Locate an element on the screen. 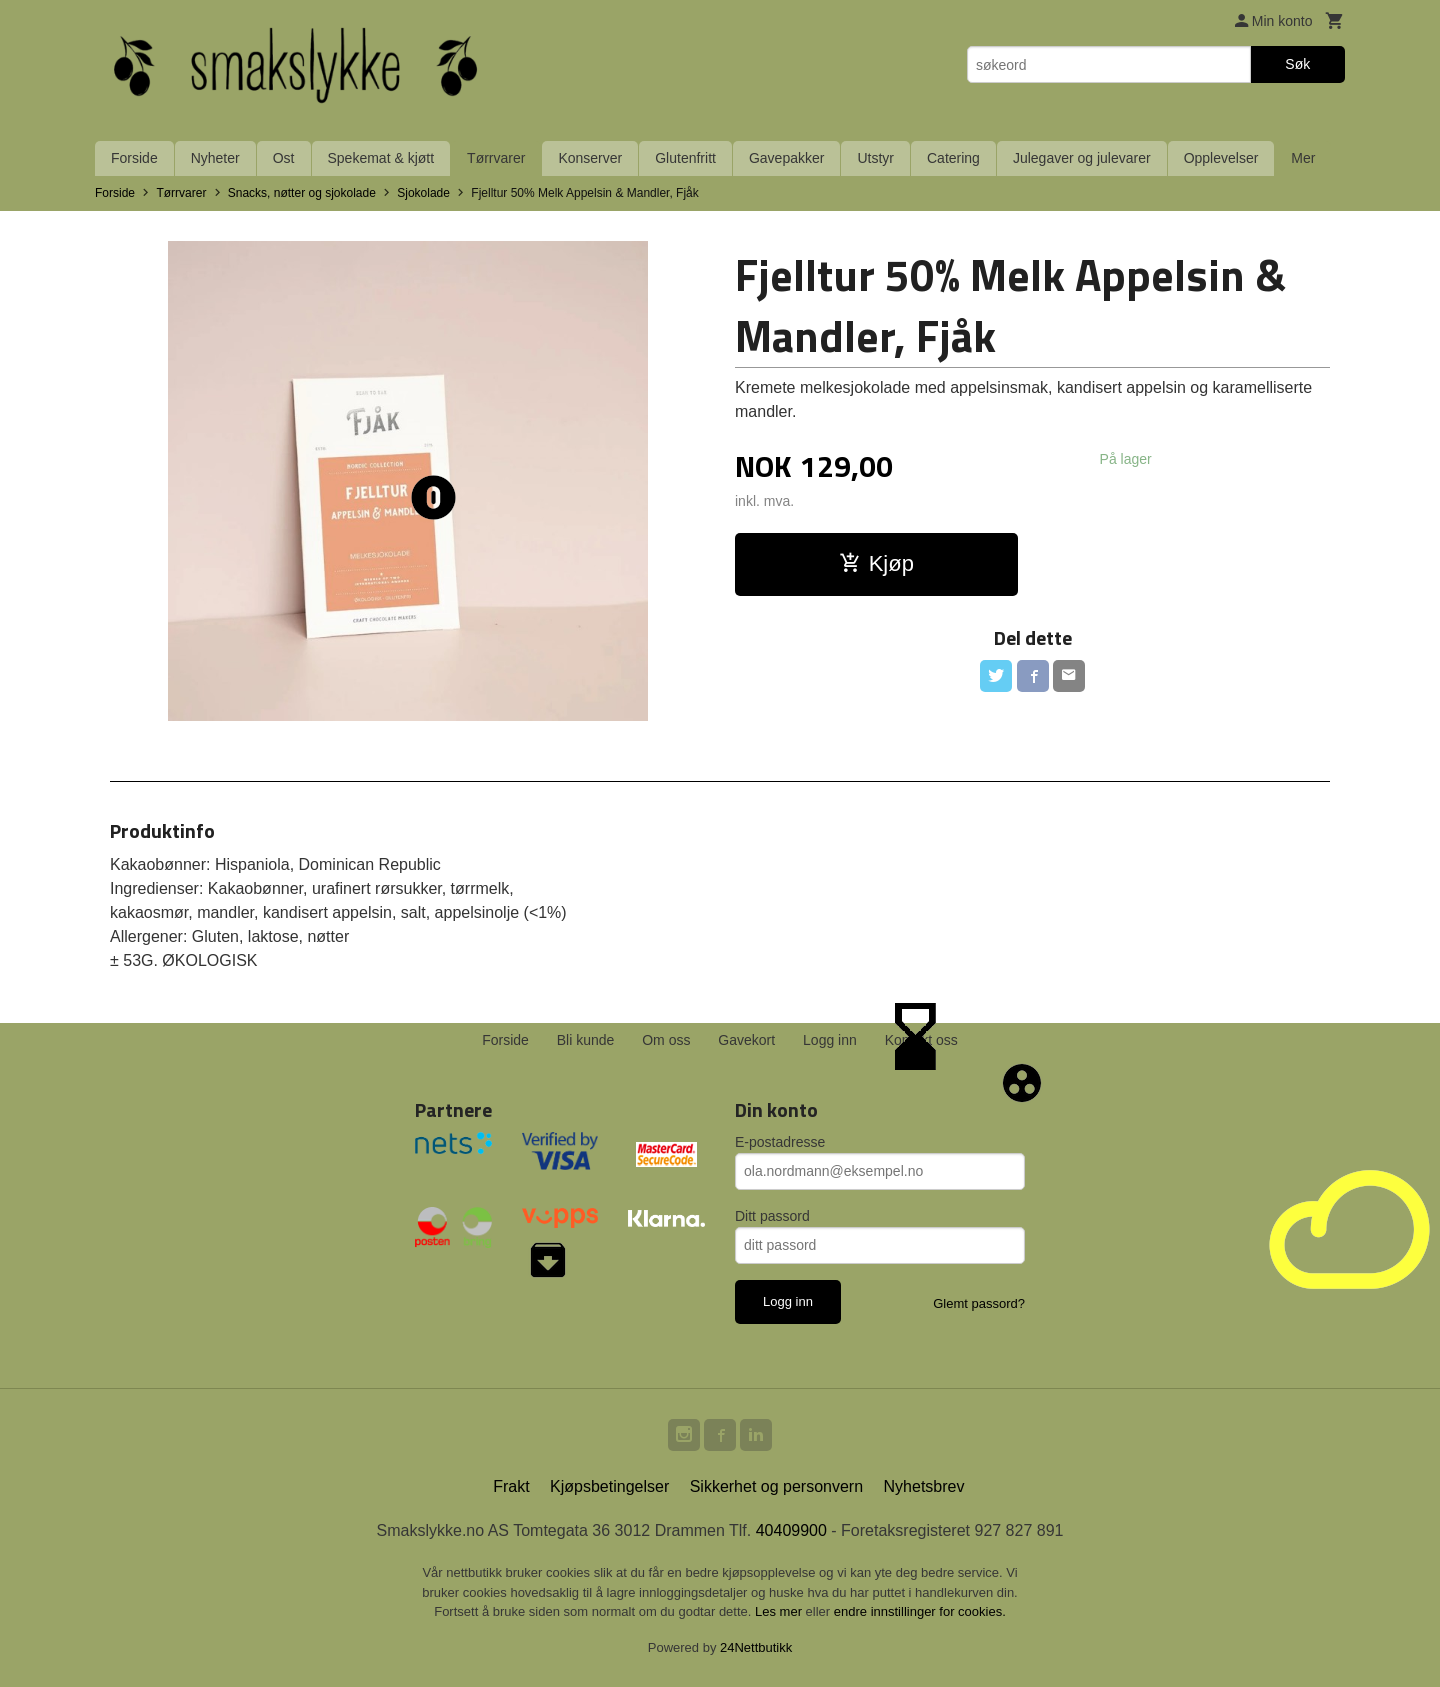 This screenshot has width=1440, height=1687. view or manage group workspaces is located at coordinates (1022, 1083).